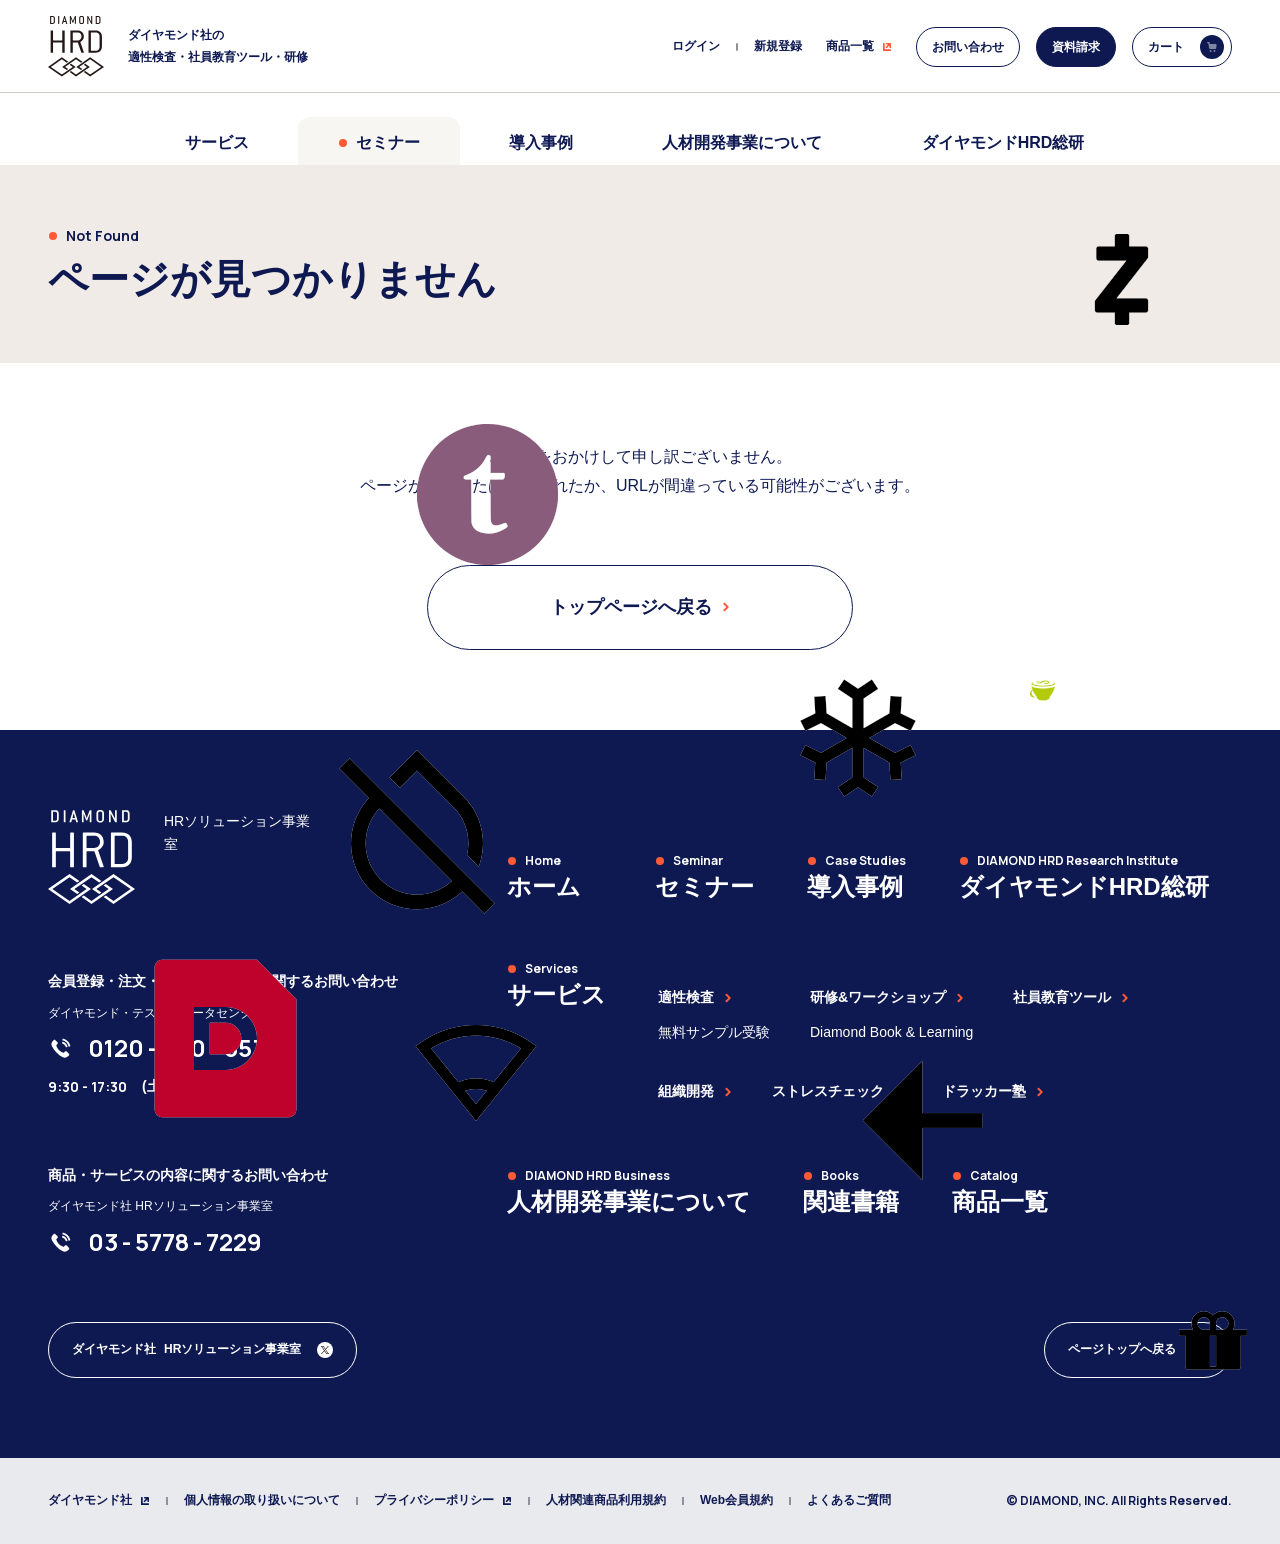 This screenshot has height=1544, width=1280. What do you see at coordinates (858, 738) in the screenshot?
I see `activate cooling or air conditioning mode` at bounding box center [858, 738].